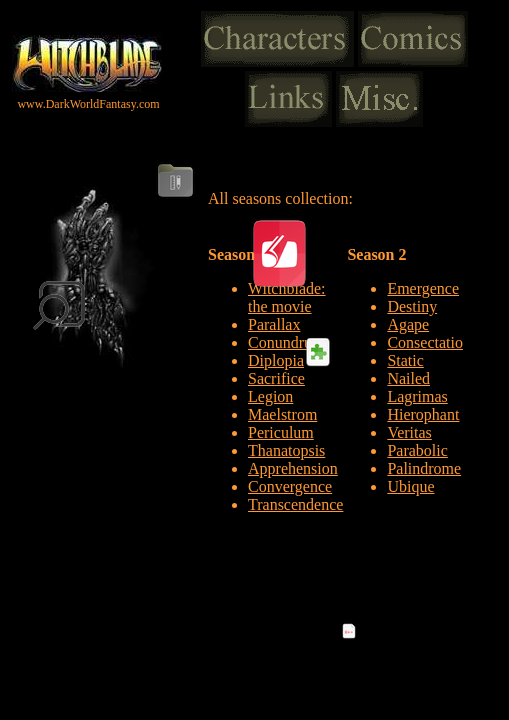  What do you see at coordinates (279, 253) in the screenshot?
I see `postscript or vector document file` at bounding box center [279, 253].